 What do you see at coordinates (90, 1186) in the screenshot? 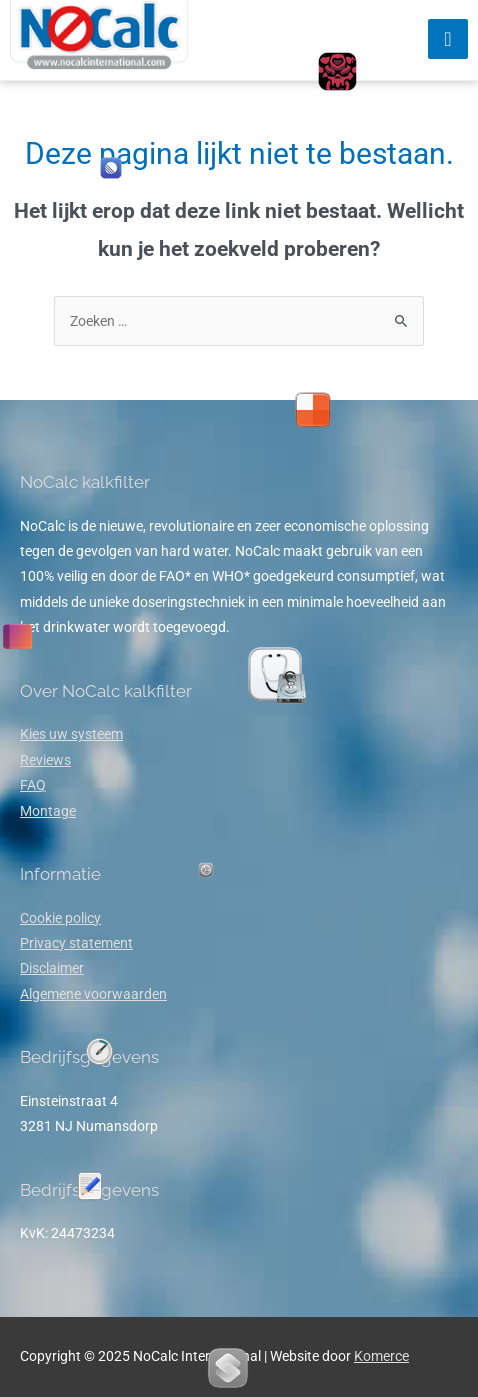
I see `open gedit text editor` at bounding box center [90, 1186].